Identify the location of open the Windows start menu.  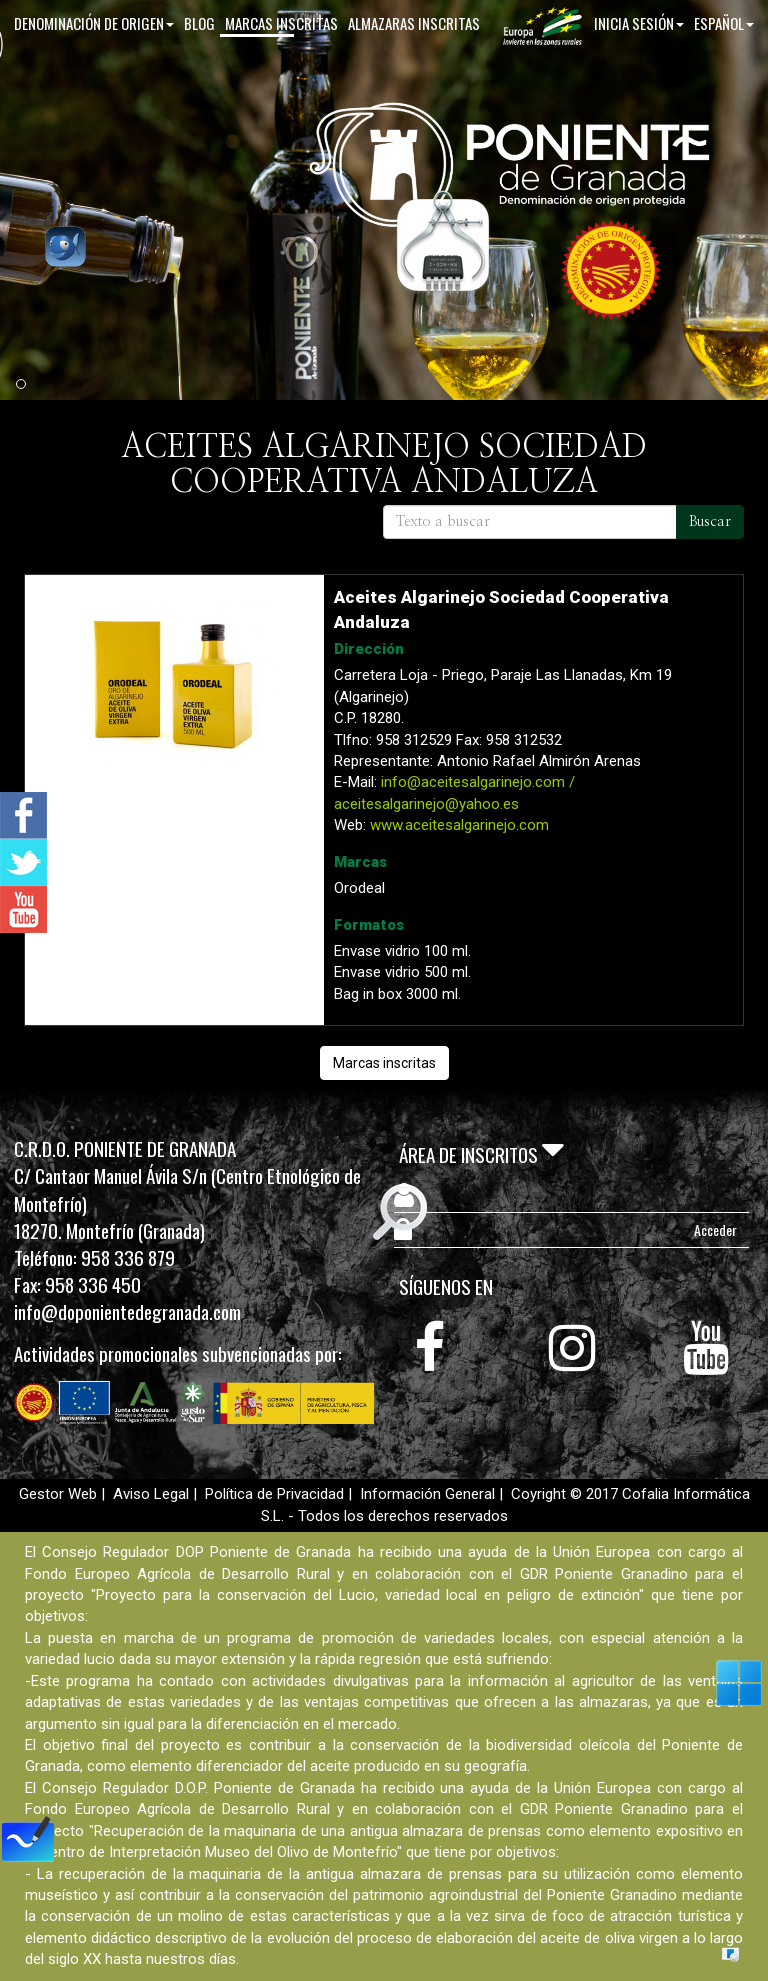
(739, 1683).